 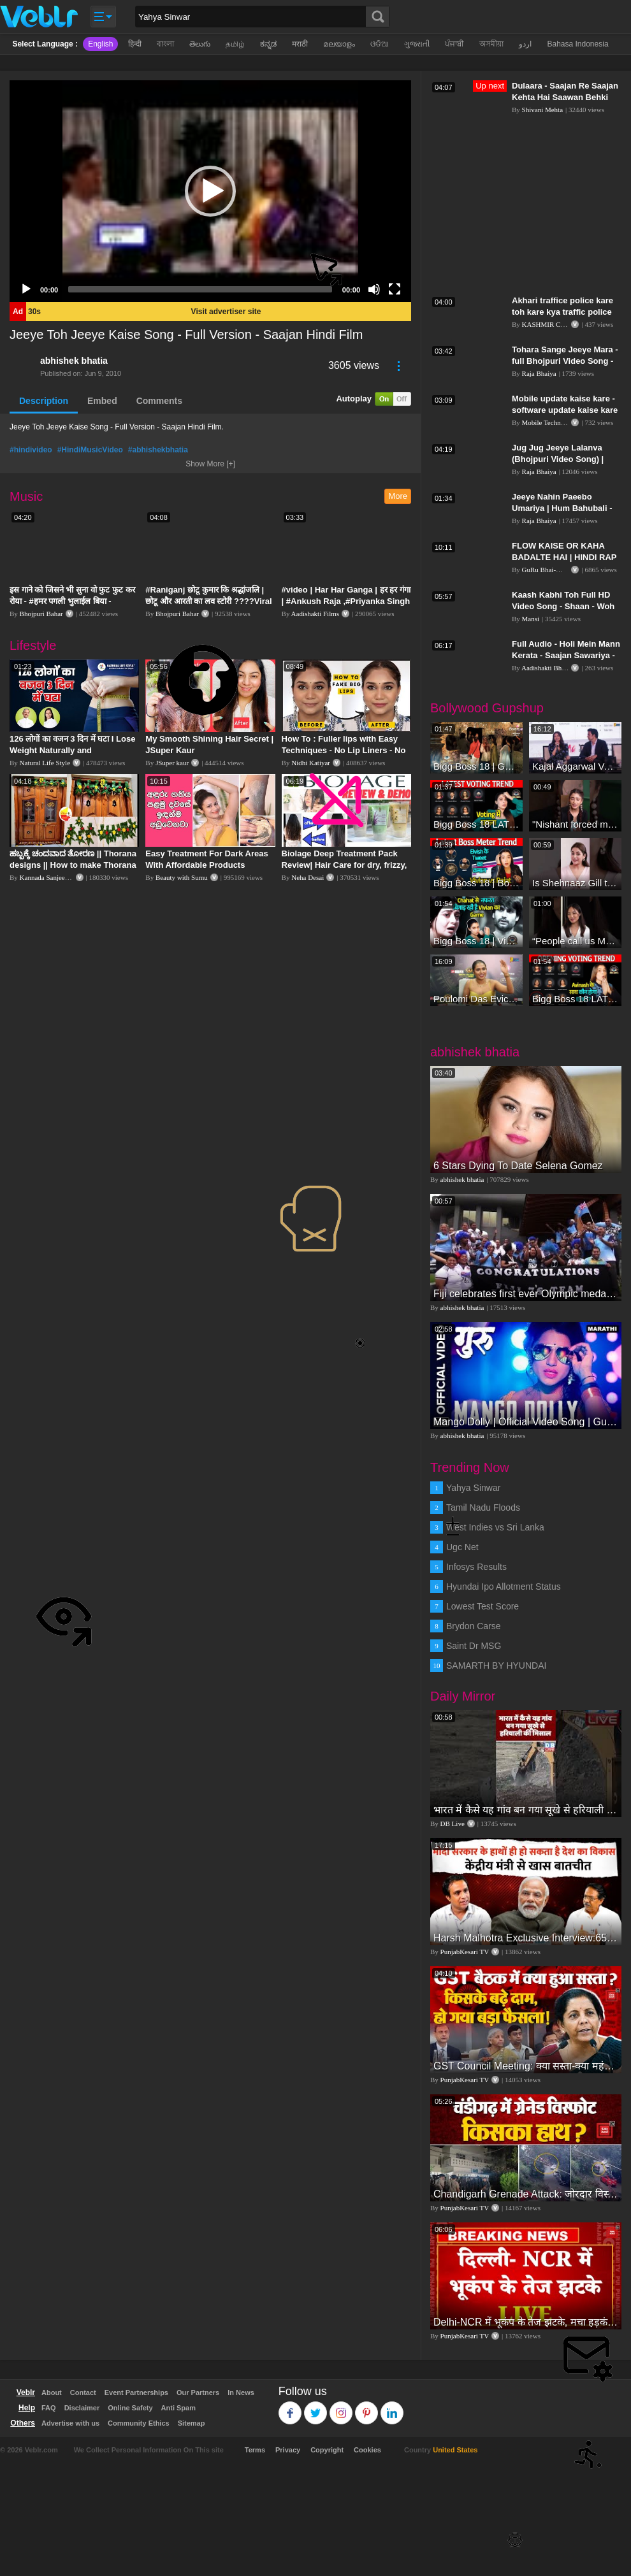 What do you see at coordinates (588, 2454) in the screenshot?
I see `access football or soccer games` at bounding box center [588, 2454].